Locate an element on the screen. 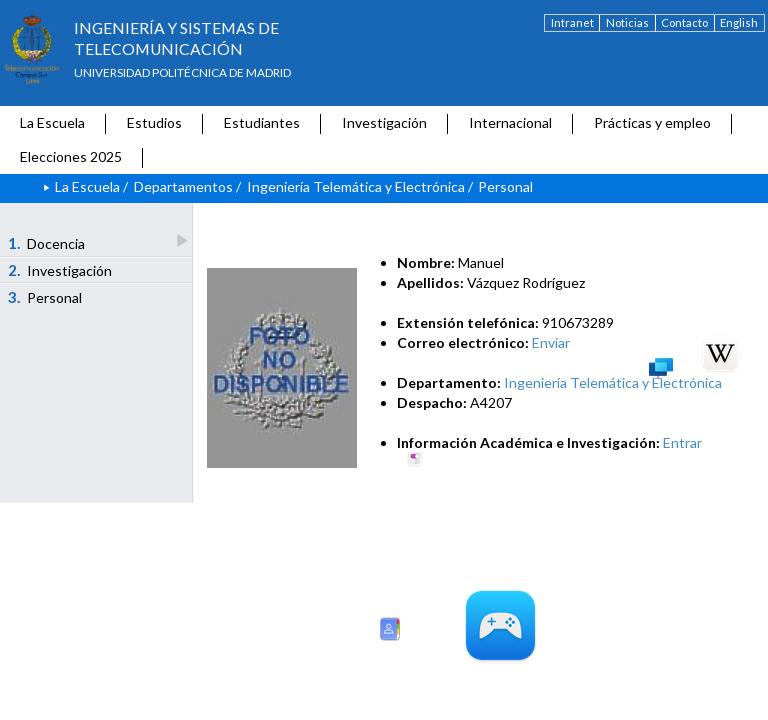 The width and height of the screenshot is (768, 720). open windows quick assist app is located at coordinates (661, 367).